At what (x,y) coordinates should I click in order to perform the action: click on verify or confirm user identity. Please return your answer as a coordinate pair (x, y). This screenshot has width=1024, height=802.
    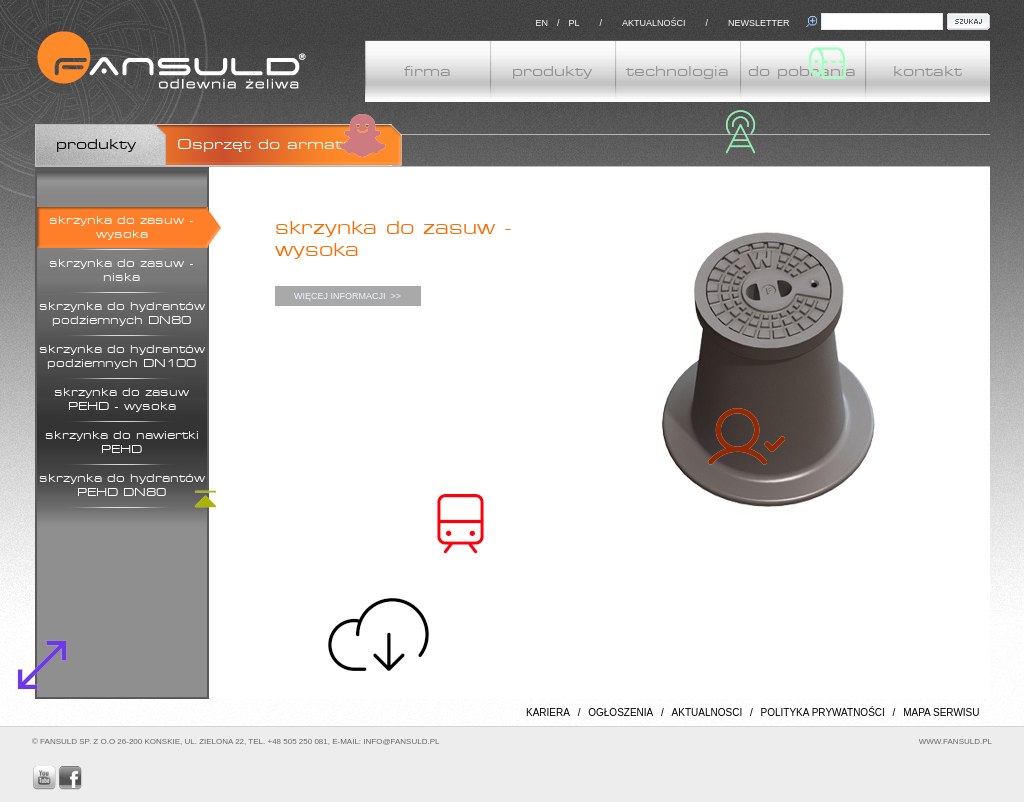
    Looking at the image, I should click on (744, 439).